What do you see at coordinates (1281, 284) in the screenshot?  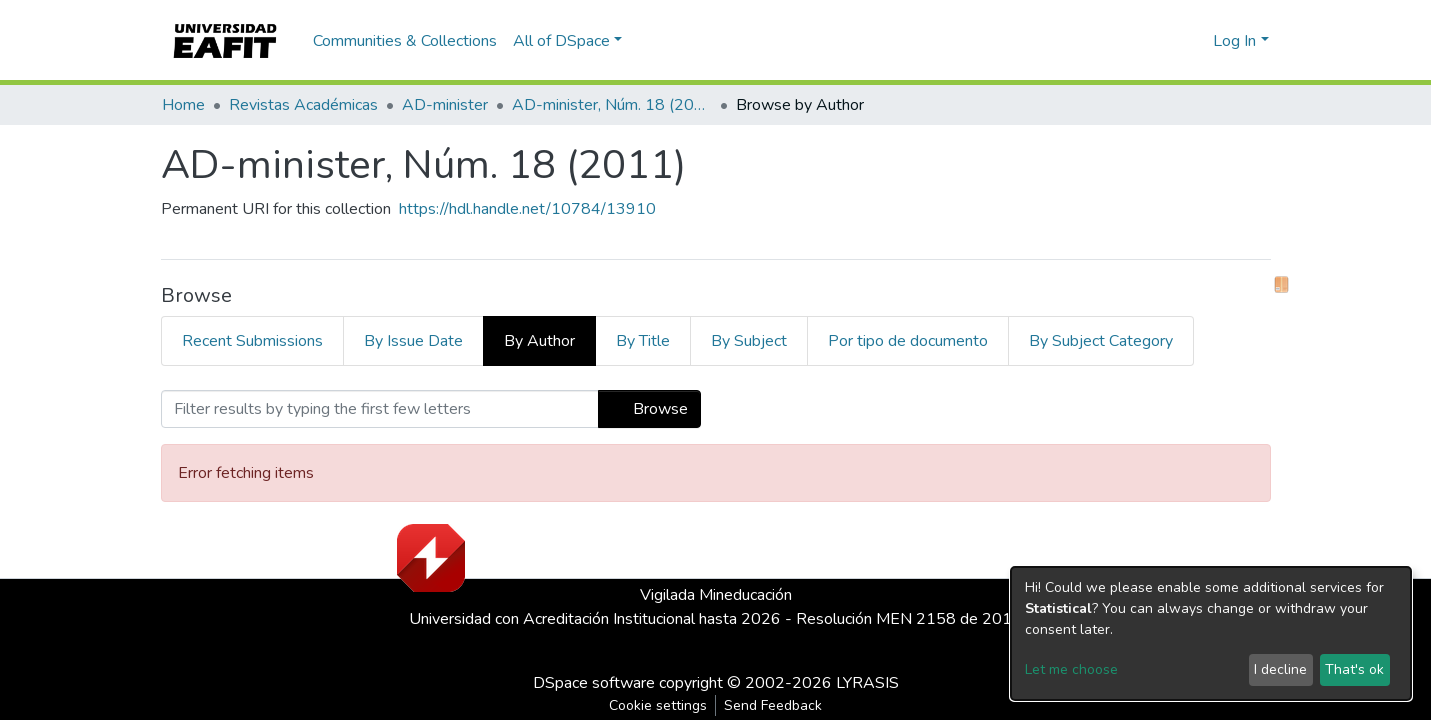 I see `open package manager application` at bounding box center [1281, 284].